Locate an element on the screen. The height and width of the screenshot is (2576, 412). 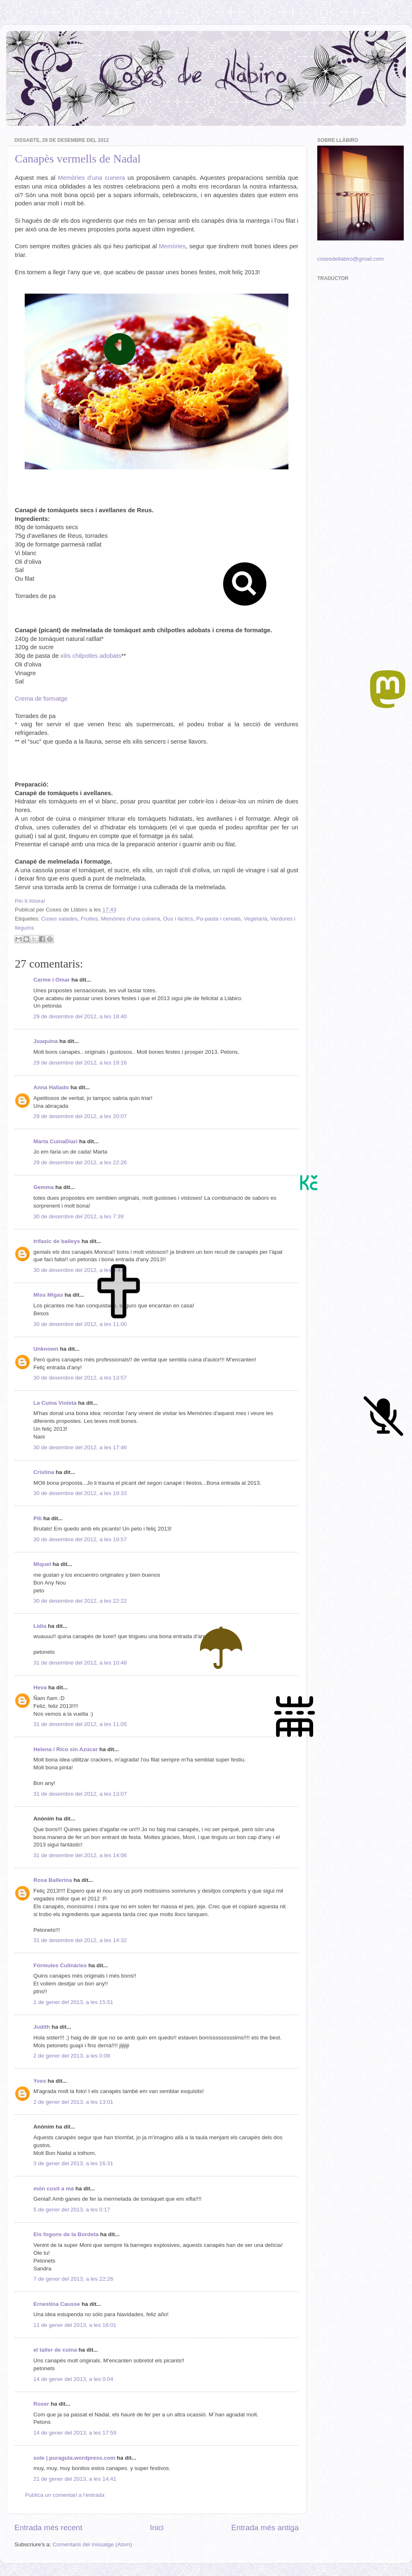
split table rows into separate sections is located at coordinates (295, 1717).